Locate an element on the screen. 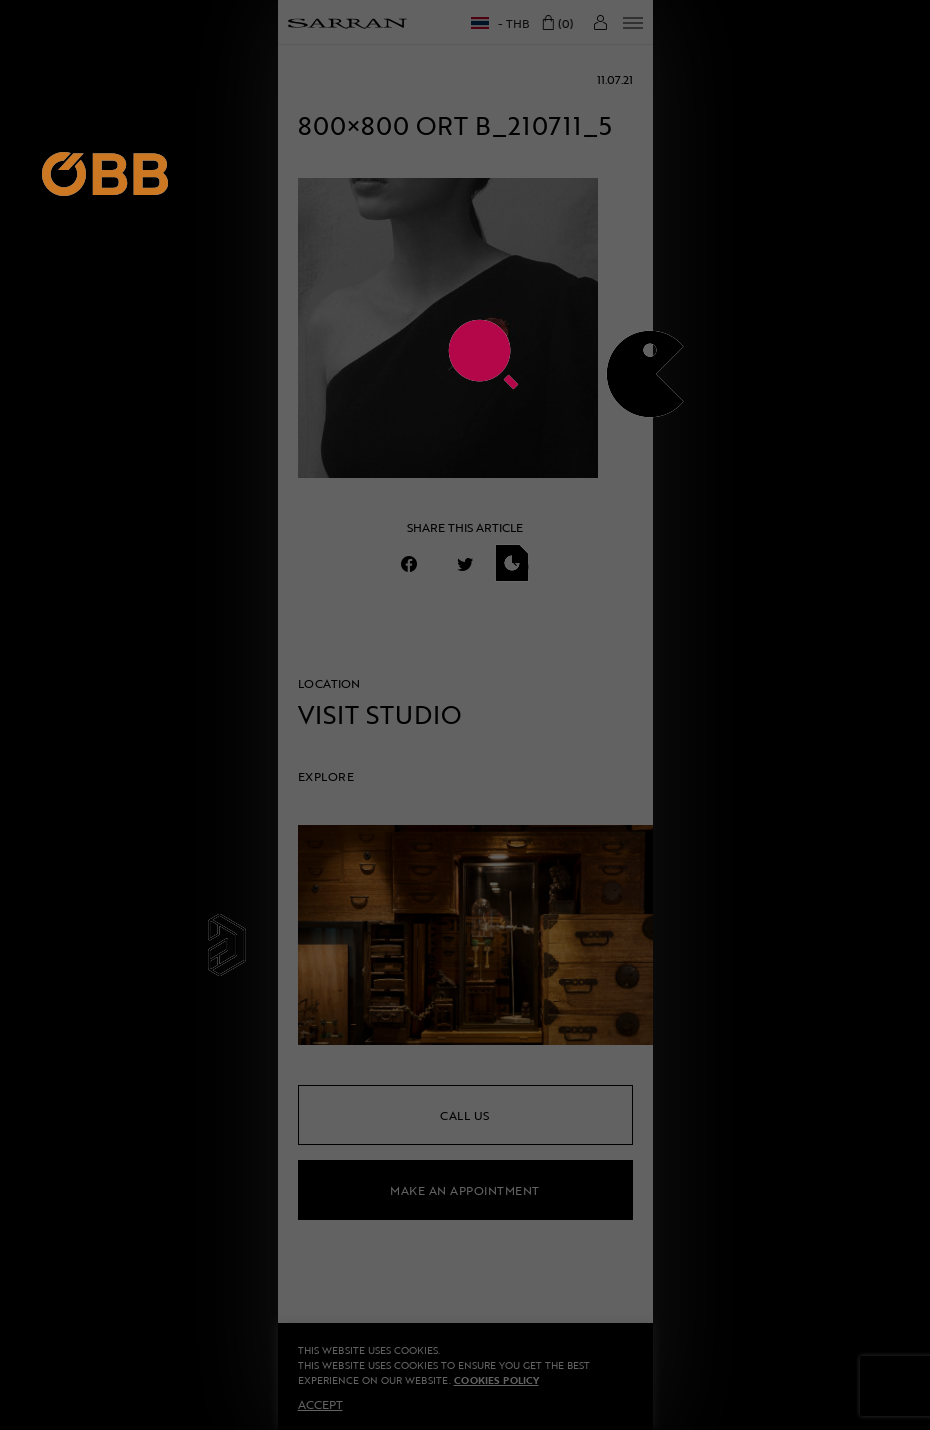 The height and width of the screenshot is (1430, 930). open Altium Designer application is located at coordinates (227, 945).